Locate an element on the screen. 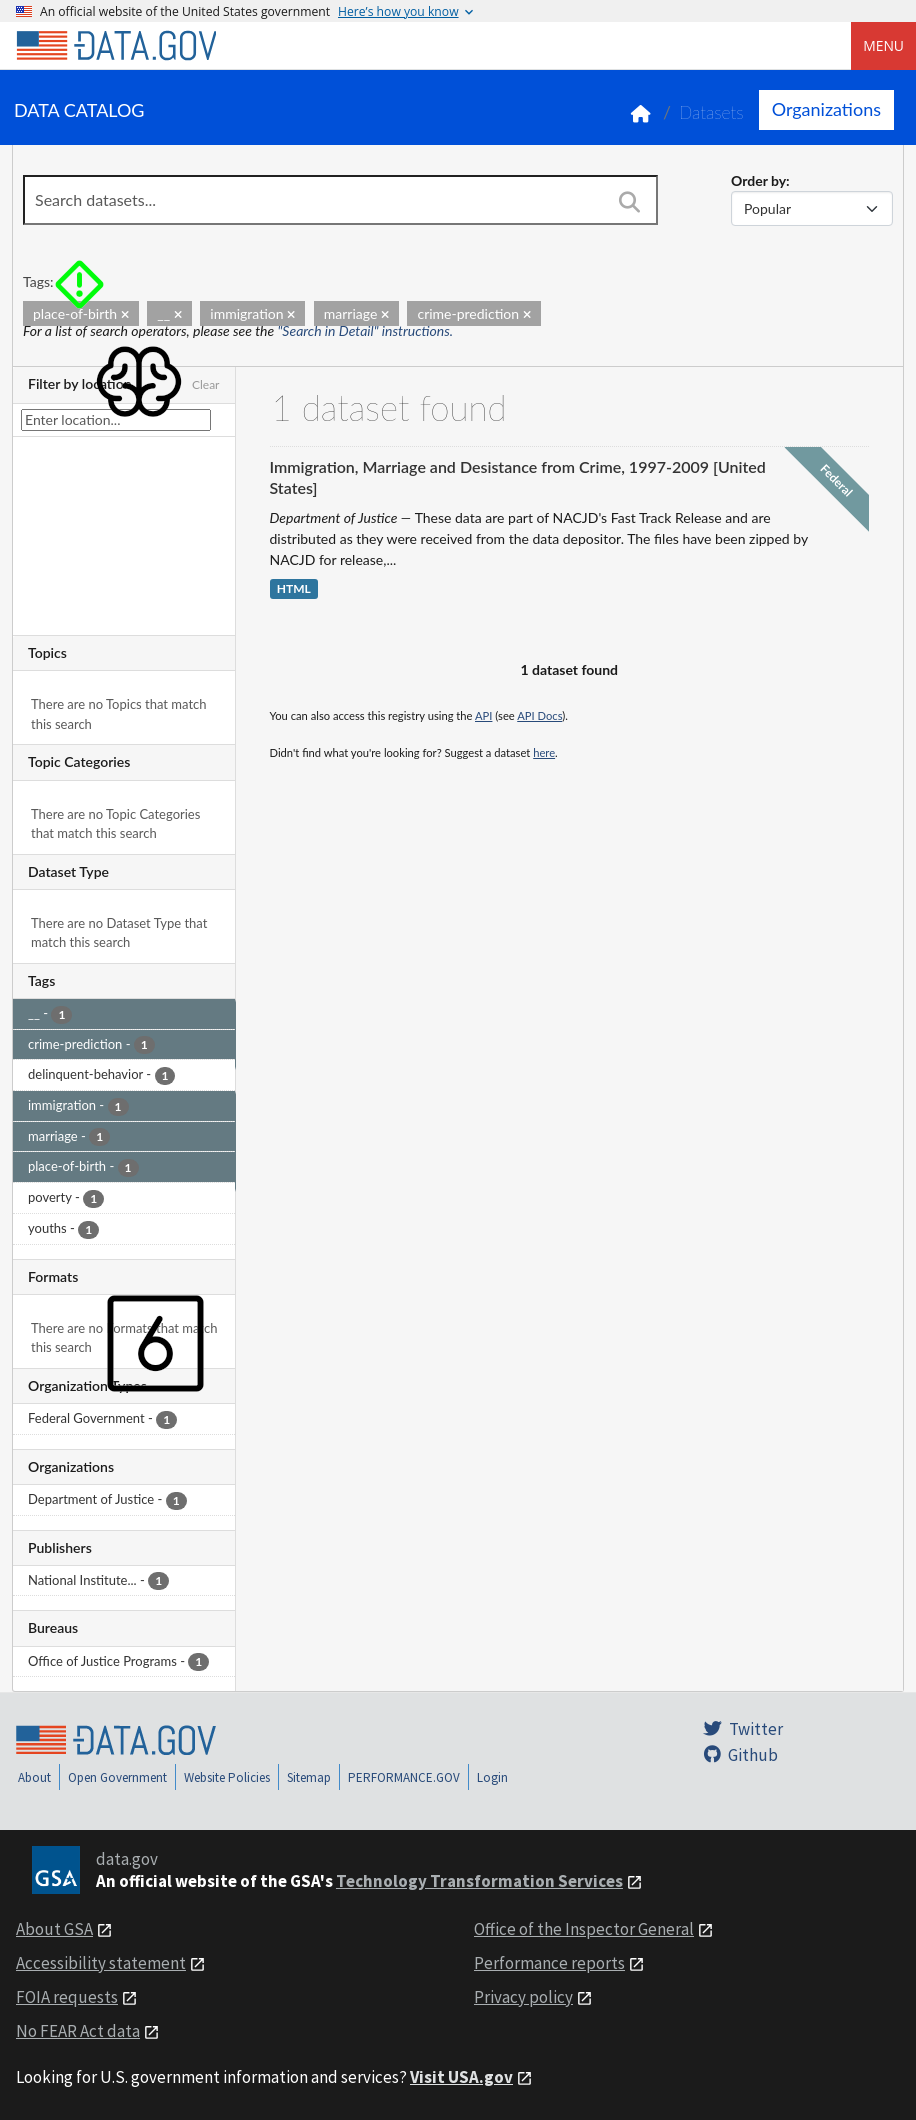 This screenshot has width=916, height=2120. access AI or smart features is located at coordinates (139, 383).